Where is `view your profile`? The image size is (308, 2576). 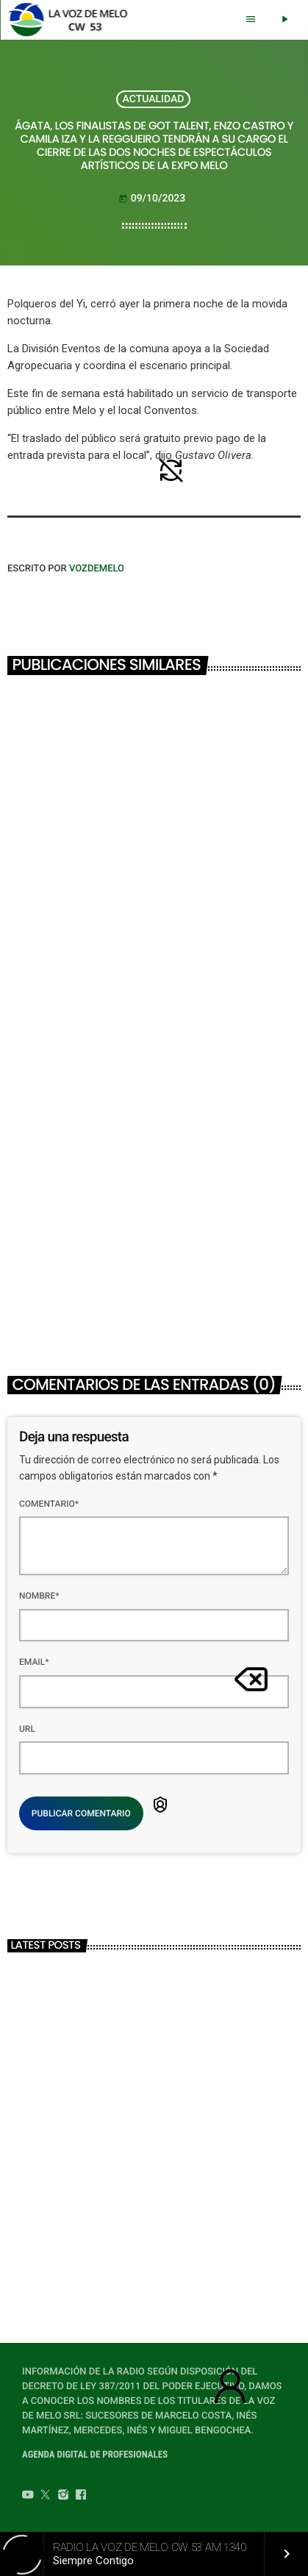
view your profile is located at coordinates (230, 2386).